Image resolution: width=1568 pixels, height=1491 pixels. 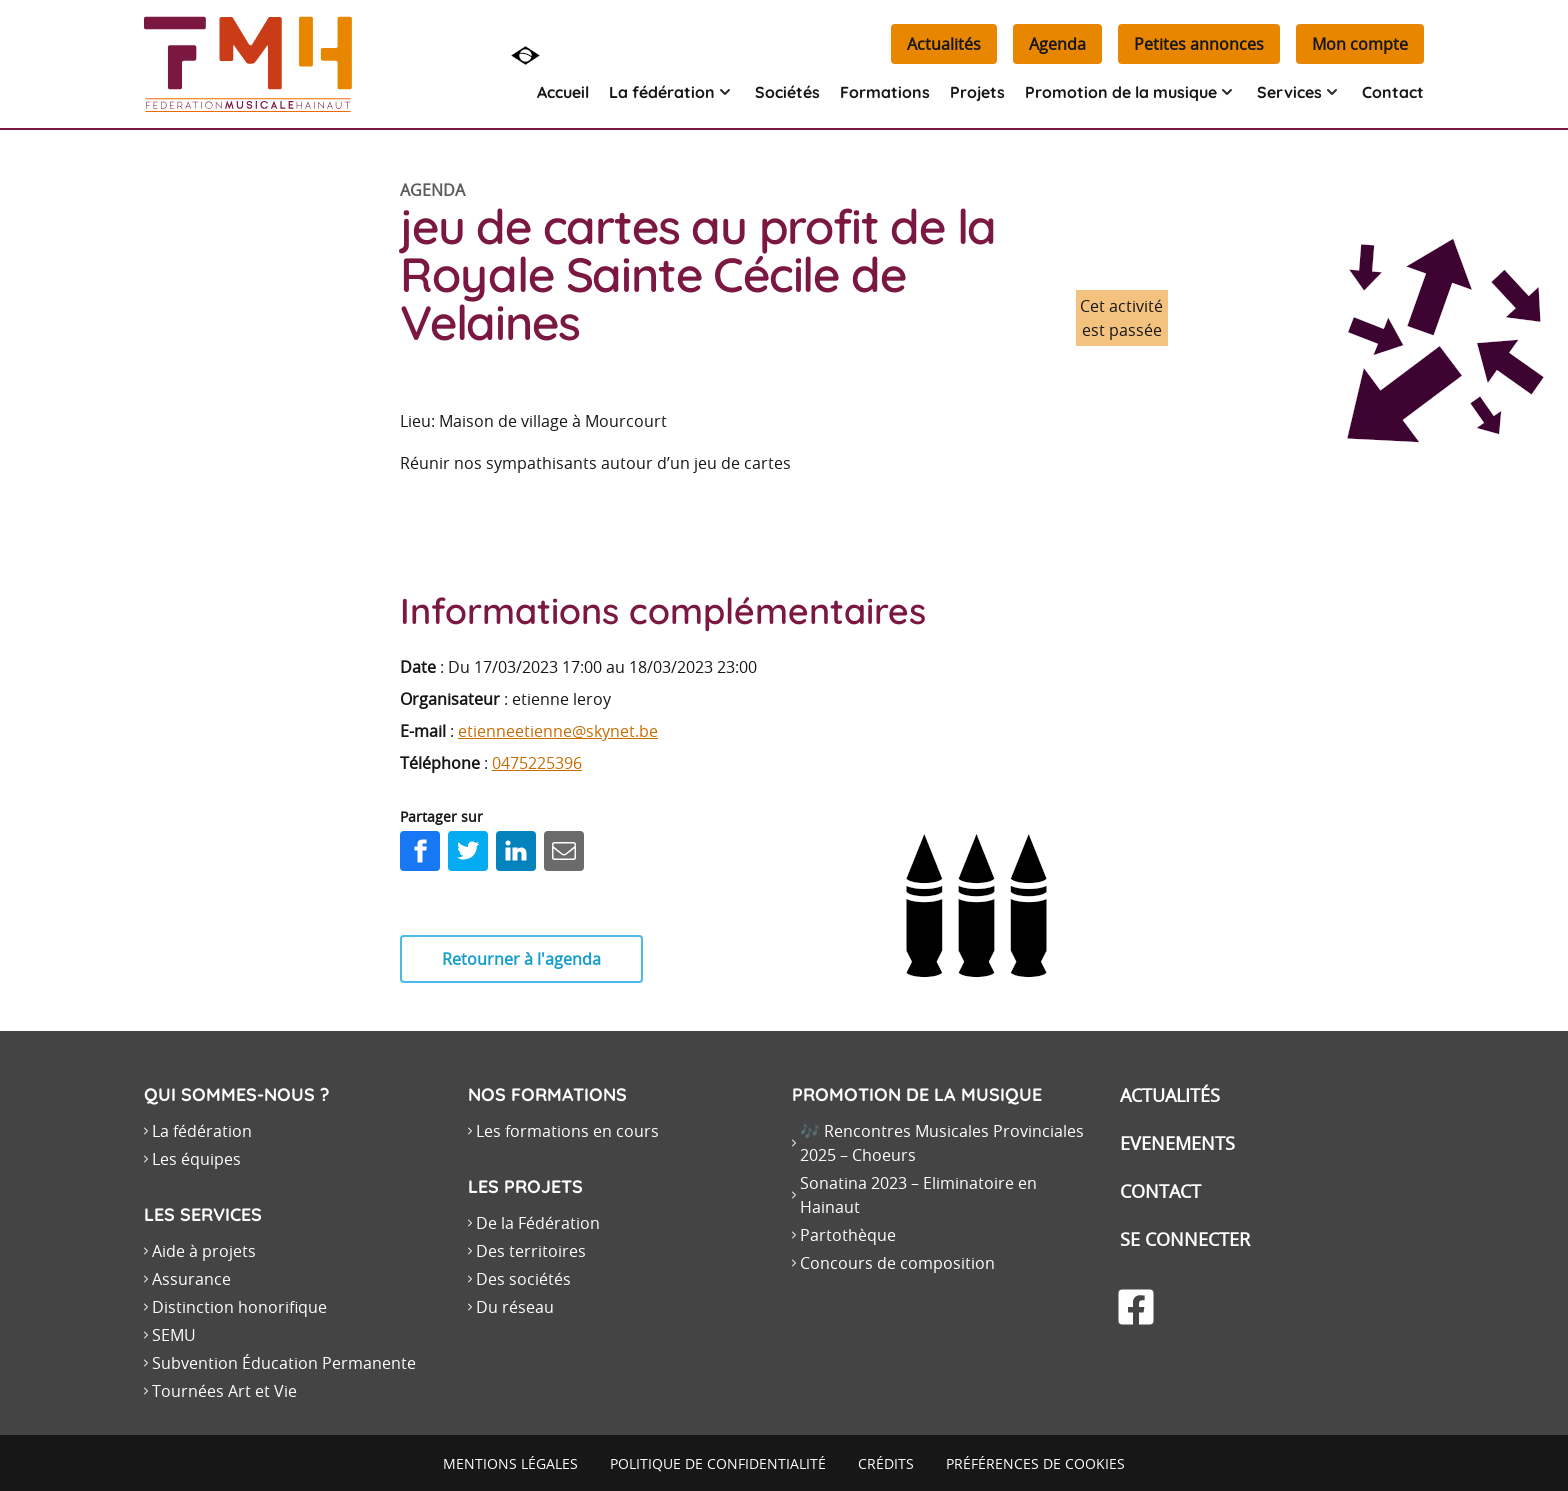 I want to click on select brazilian portuguese language, so click(x=525, y=55).